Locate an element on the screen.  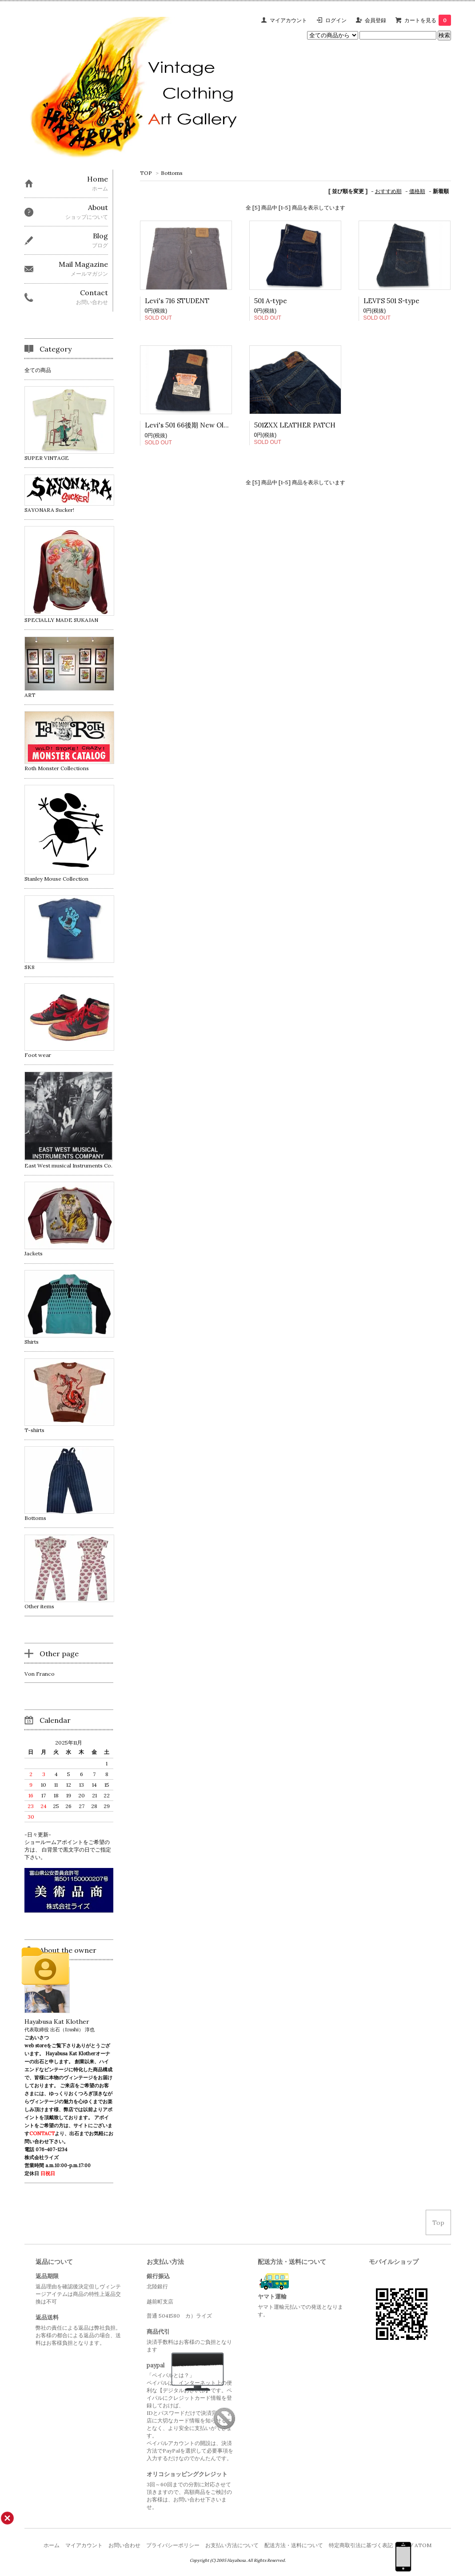
access TV or display settings is located at coordinates (197, 2369).